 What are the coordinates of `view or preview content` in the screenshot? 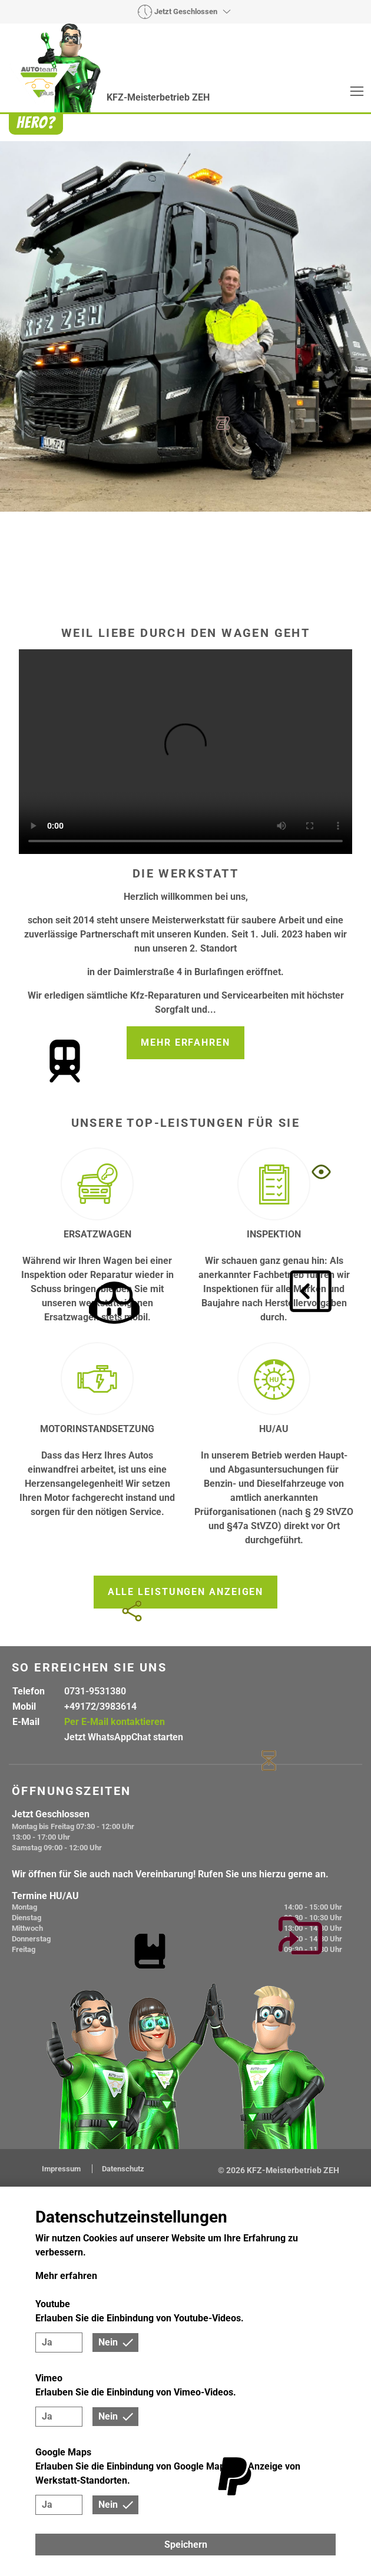 It's located at (321, 1172).